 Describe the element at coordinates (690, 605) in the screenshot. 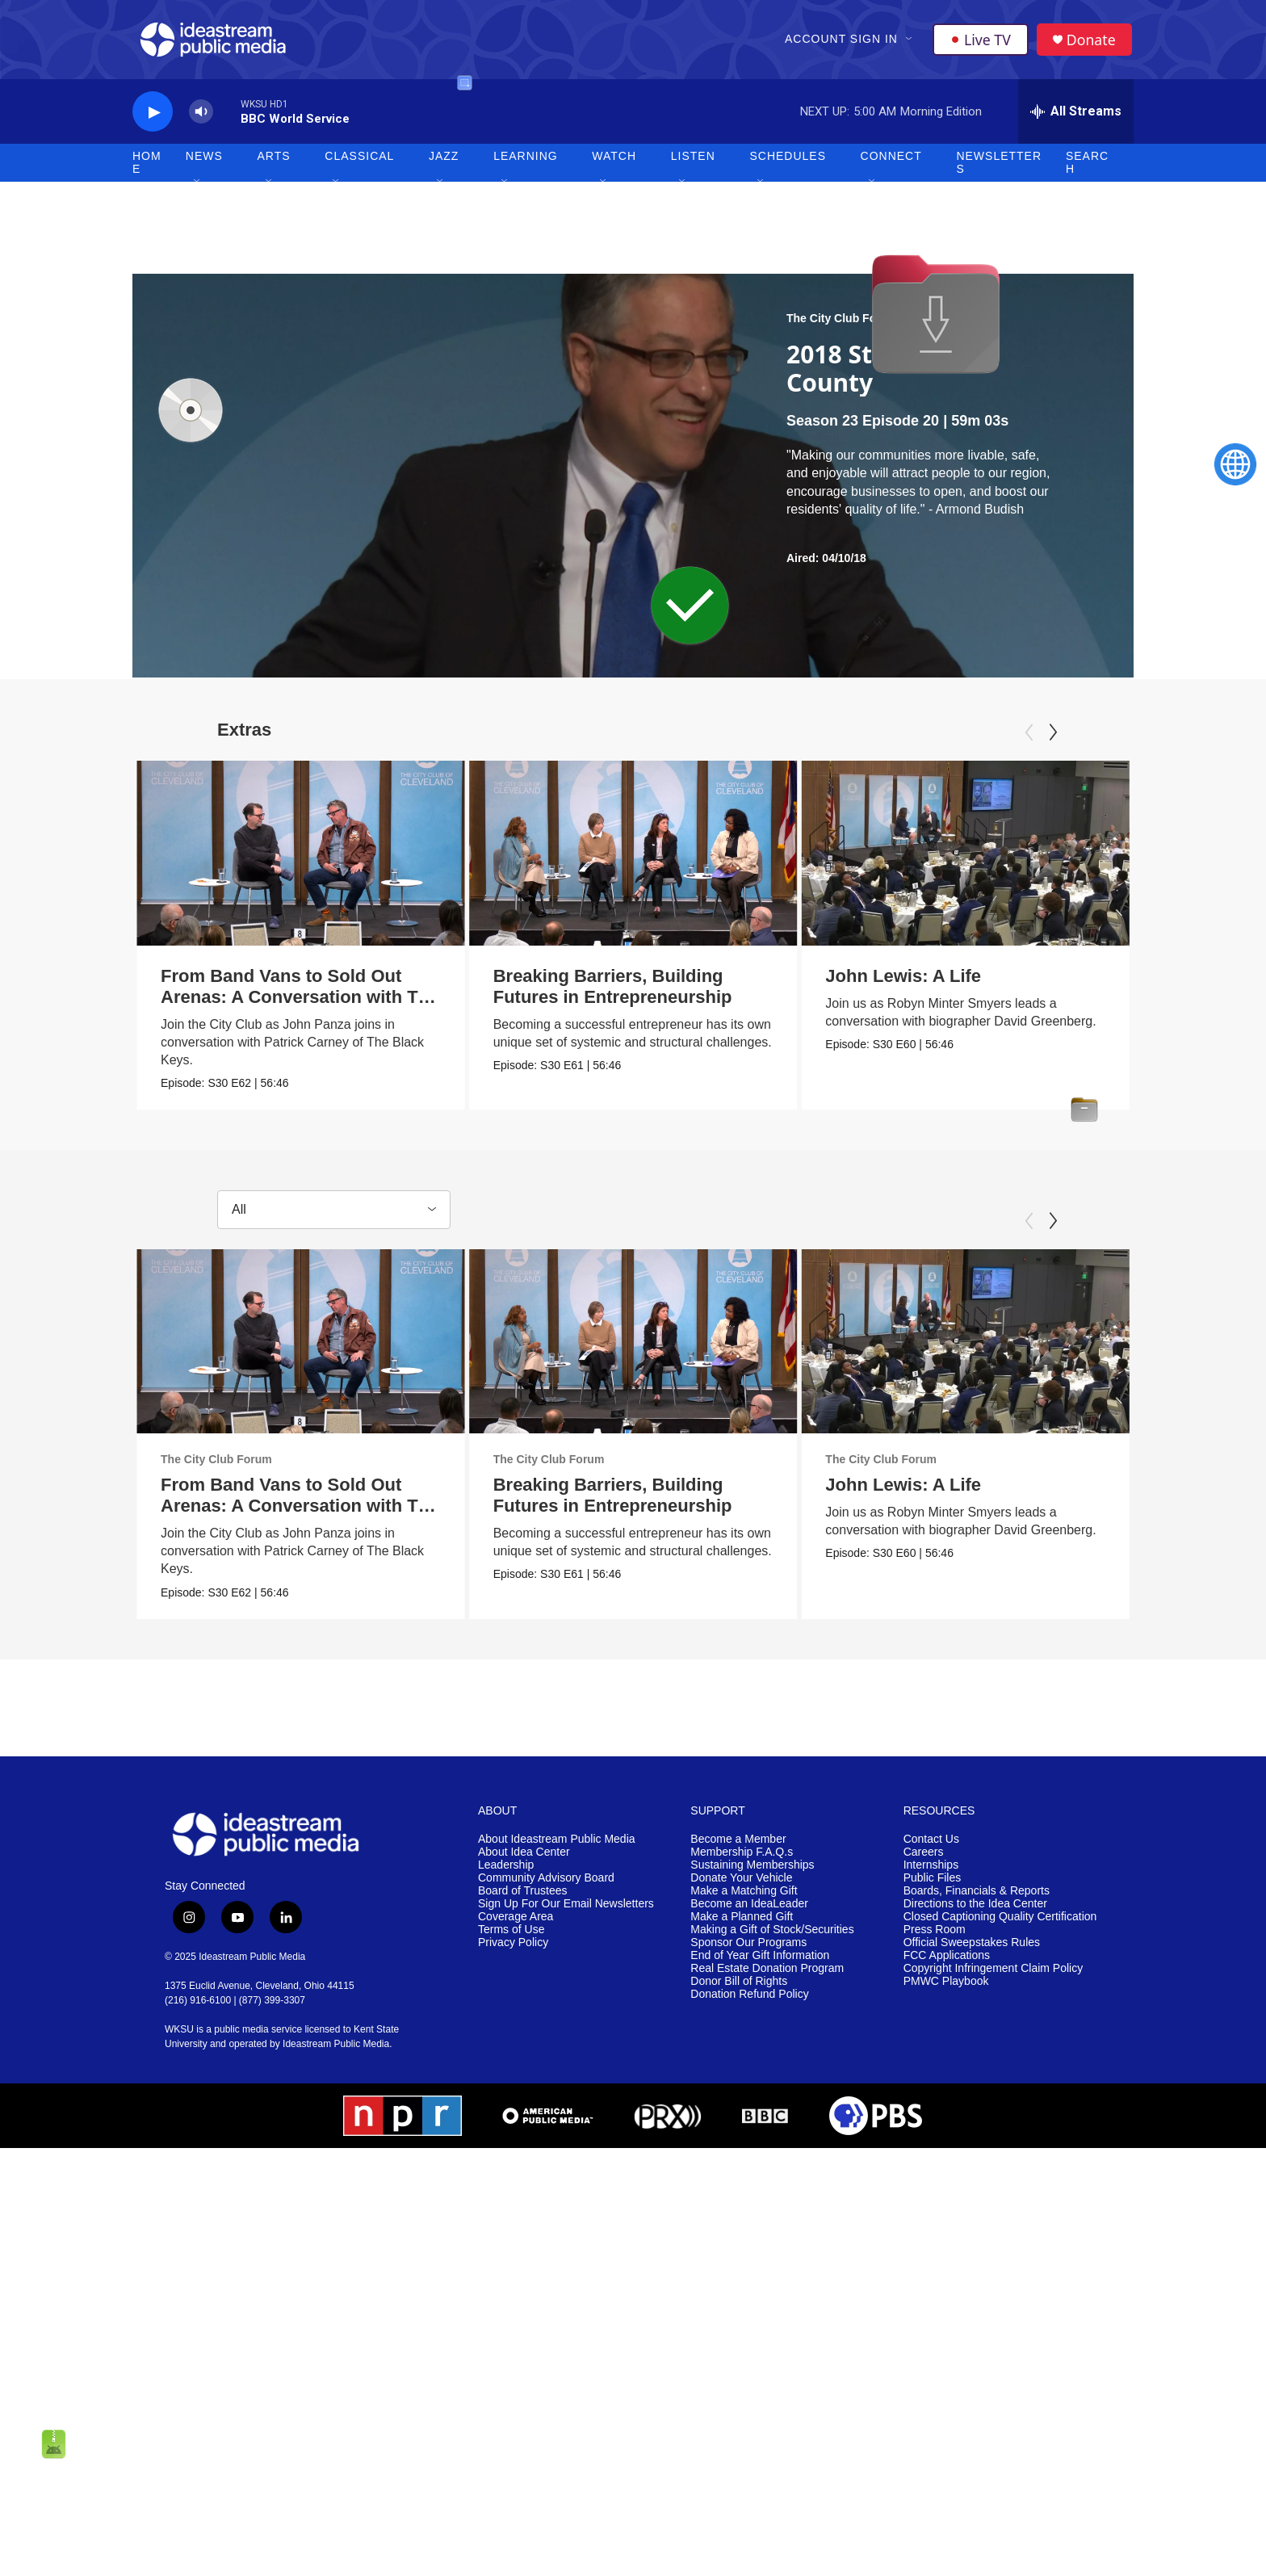

I see `indicates file is fully synced with Insync cloud storage` at that location.